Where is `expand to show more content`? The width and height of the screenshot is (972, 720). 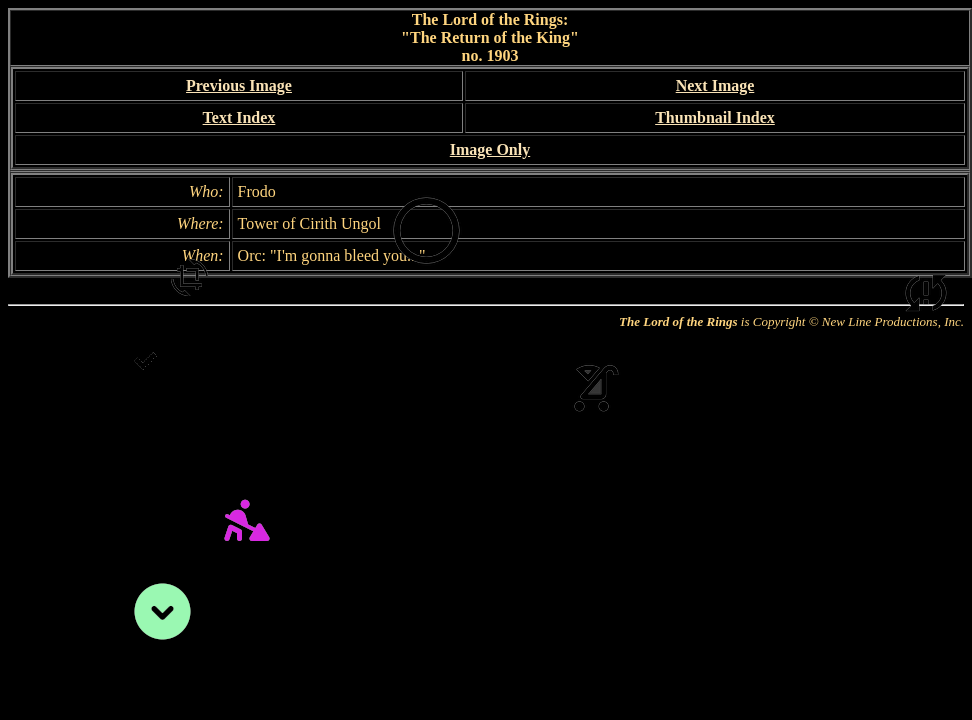
expand to show more content is located at coordinates (162, 611).